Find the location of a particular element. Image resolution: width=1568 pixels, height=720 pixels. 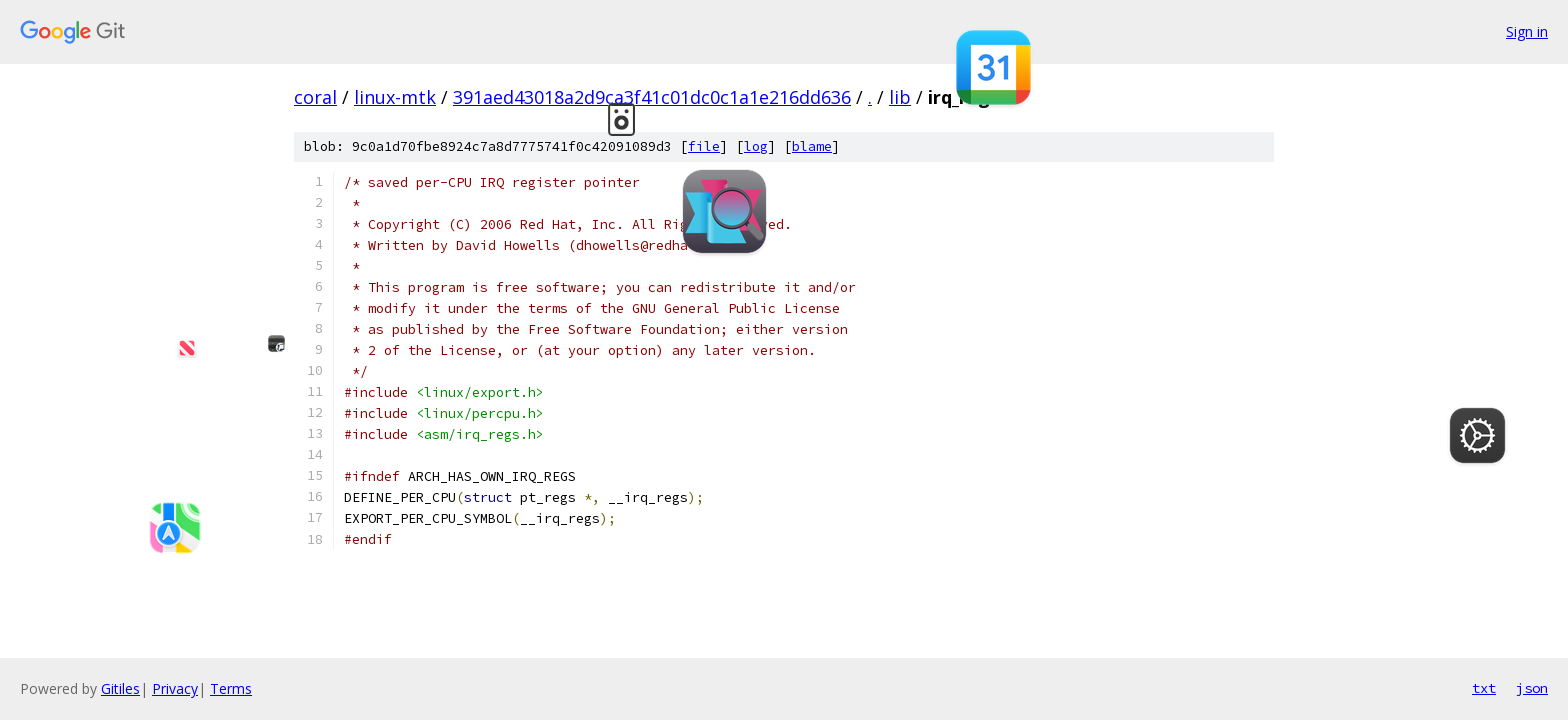

open the Apple News app is located at coordinates (187, 348).